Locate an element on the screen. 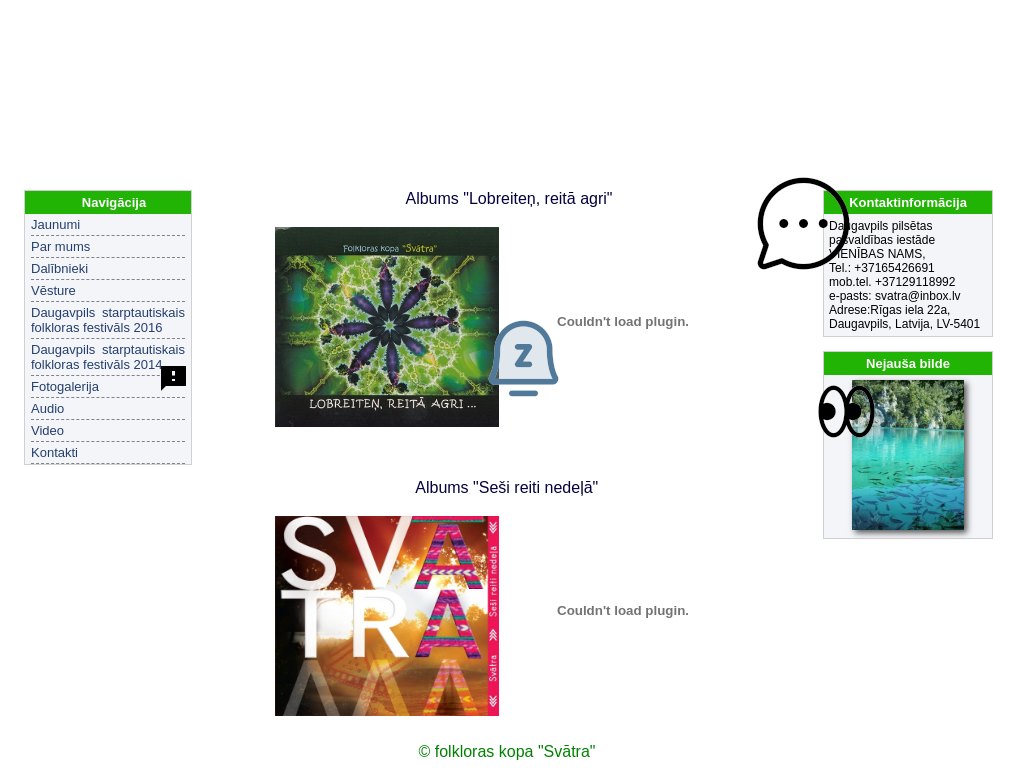 This screenshot has height=783, width=1014. mute notifications while sleeping is located at coordinates (523, 358).